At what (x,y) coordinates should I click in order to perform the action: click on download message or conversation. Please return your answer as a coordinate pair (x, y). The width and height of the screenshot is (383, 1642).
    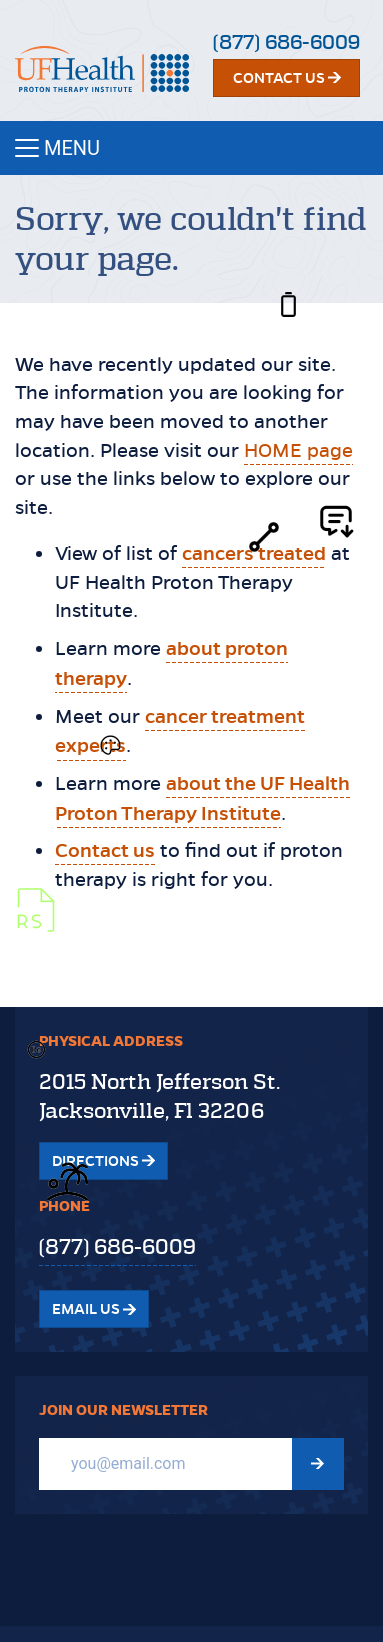
    Looking at the image, I should click on (336, 520).